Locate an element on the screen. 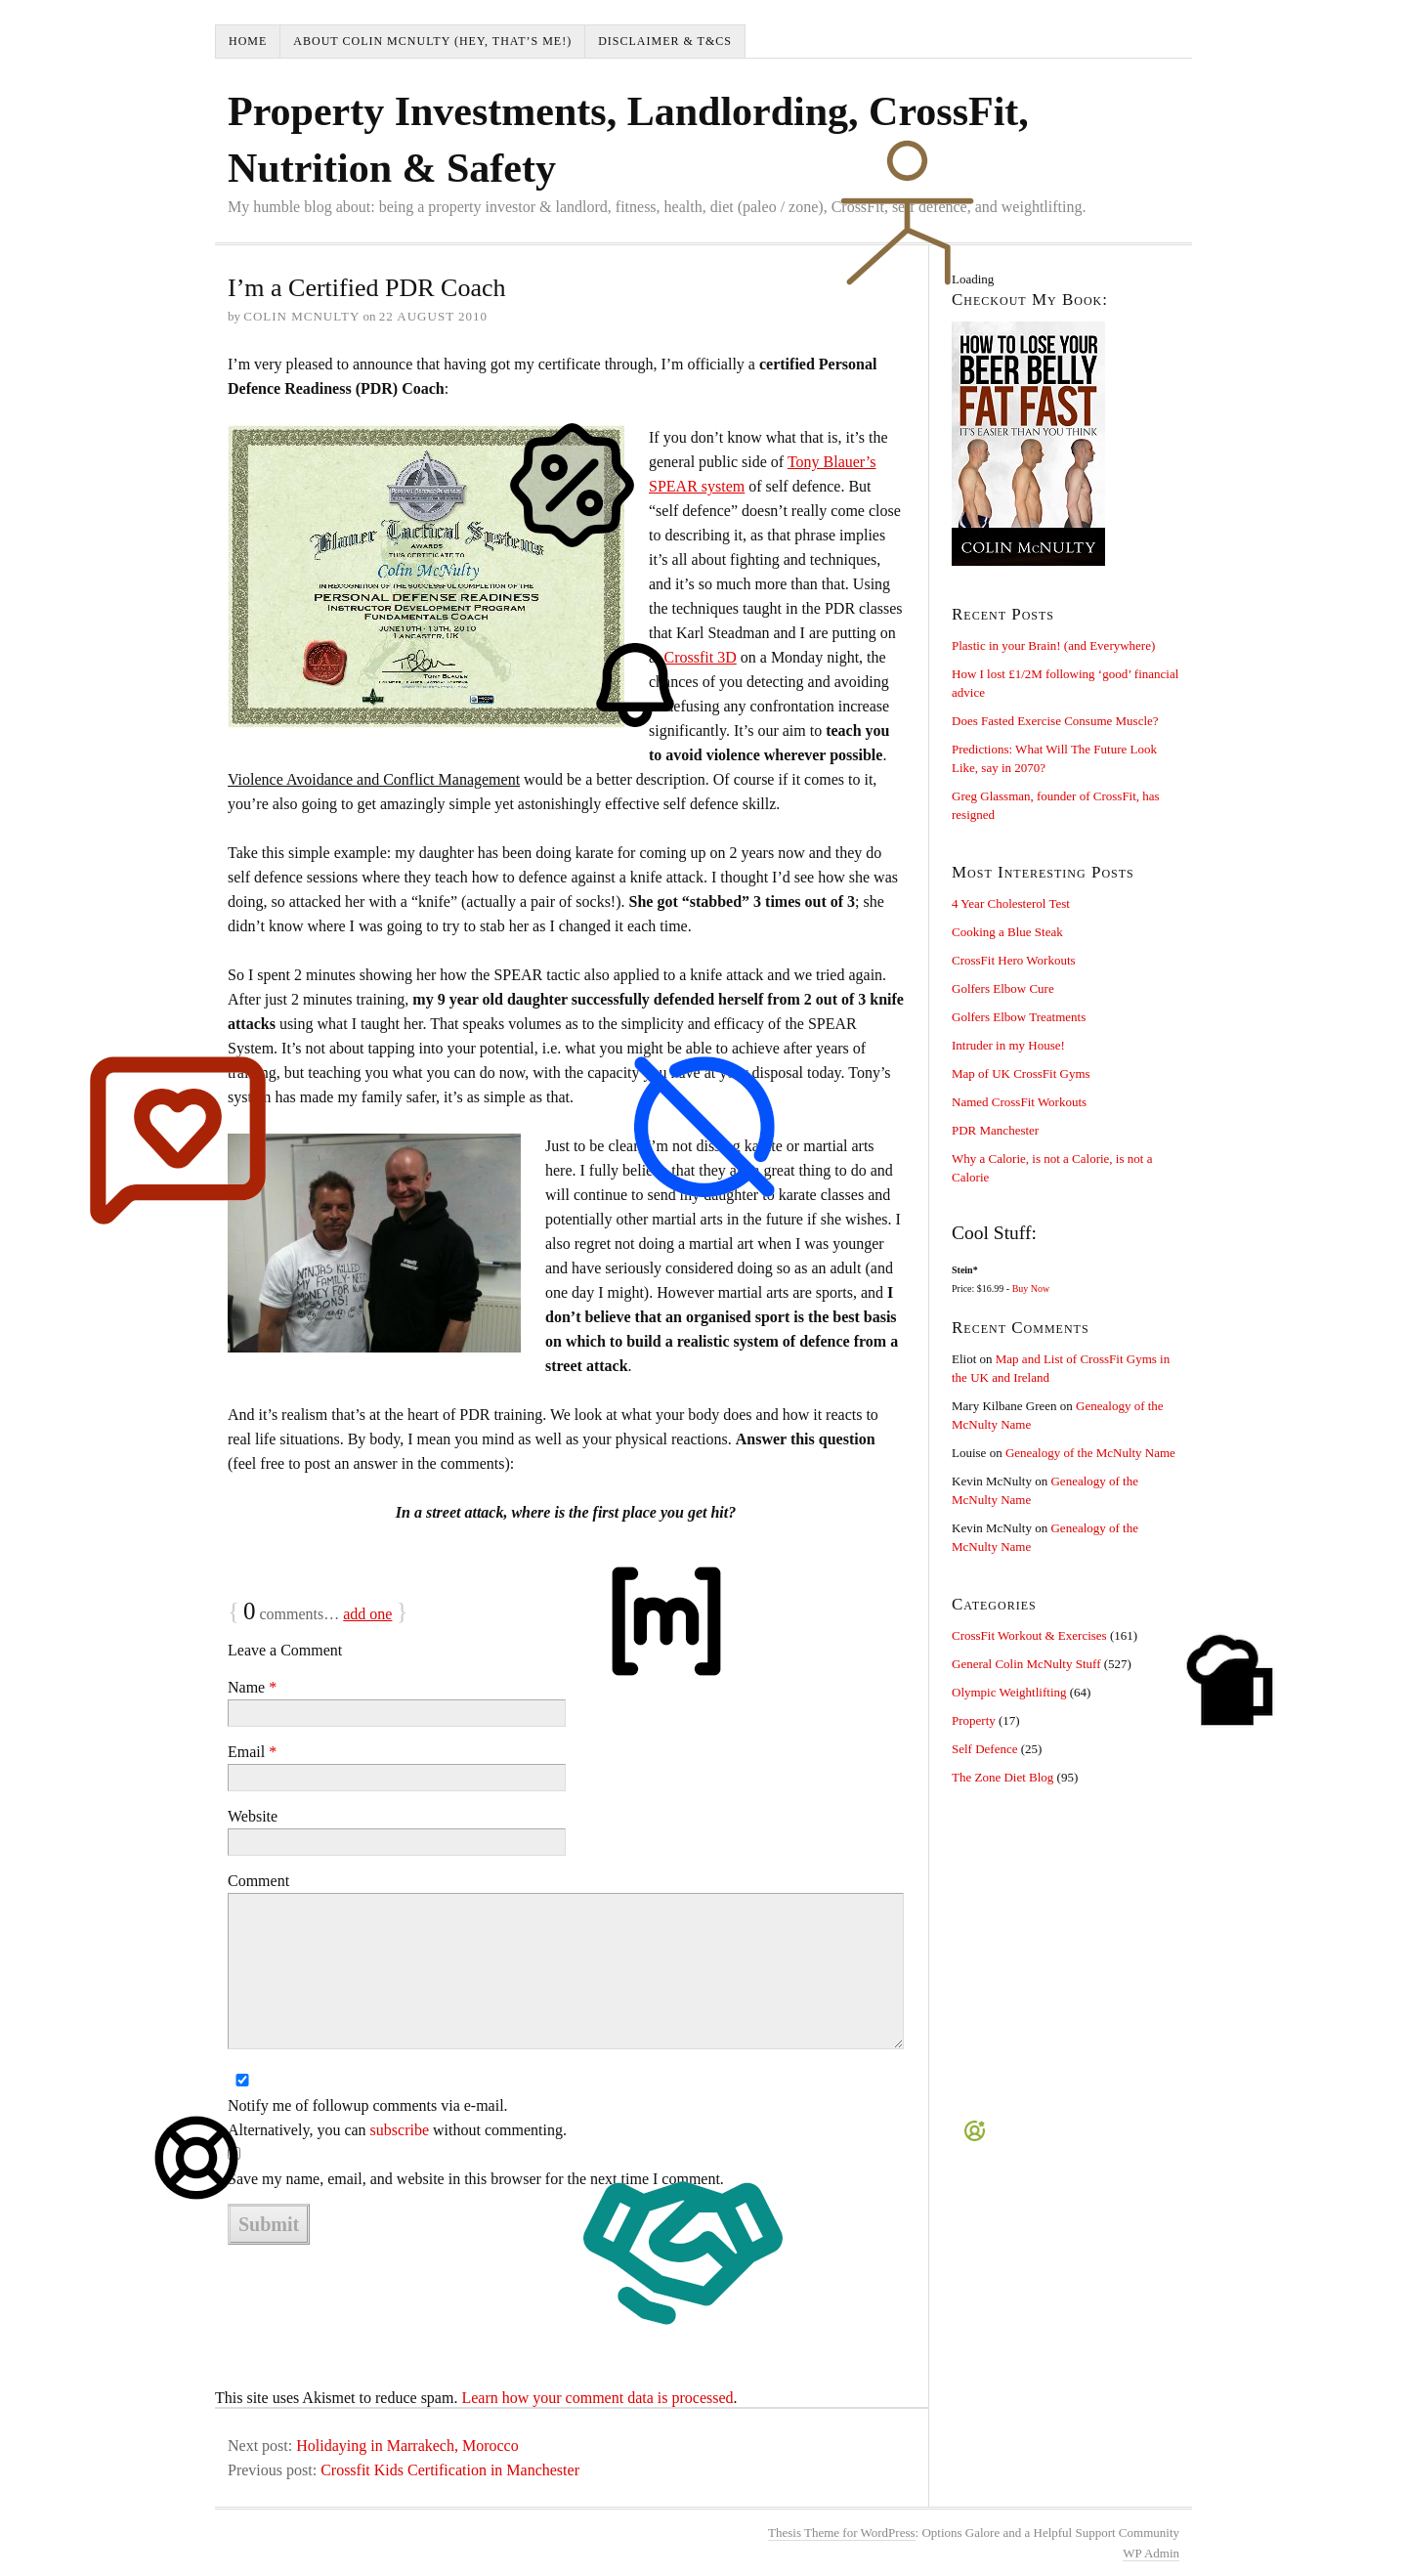 The width and height of the screenshot is (1407, 2576). access user profile settings is located at coordinates (974, 2130).